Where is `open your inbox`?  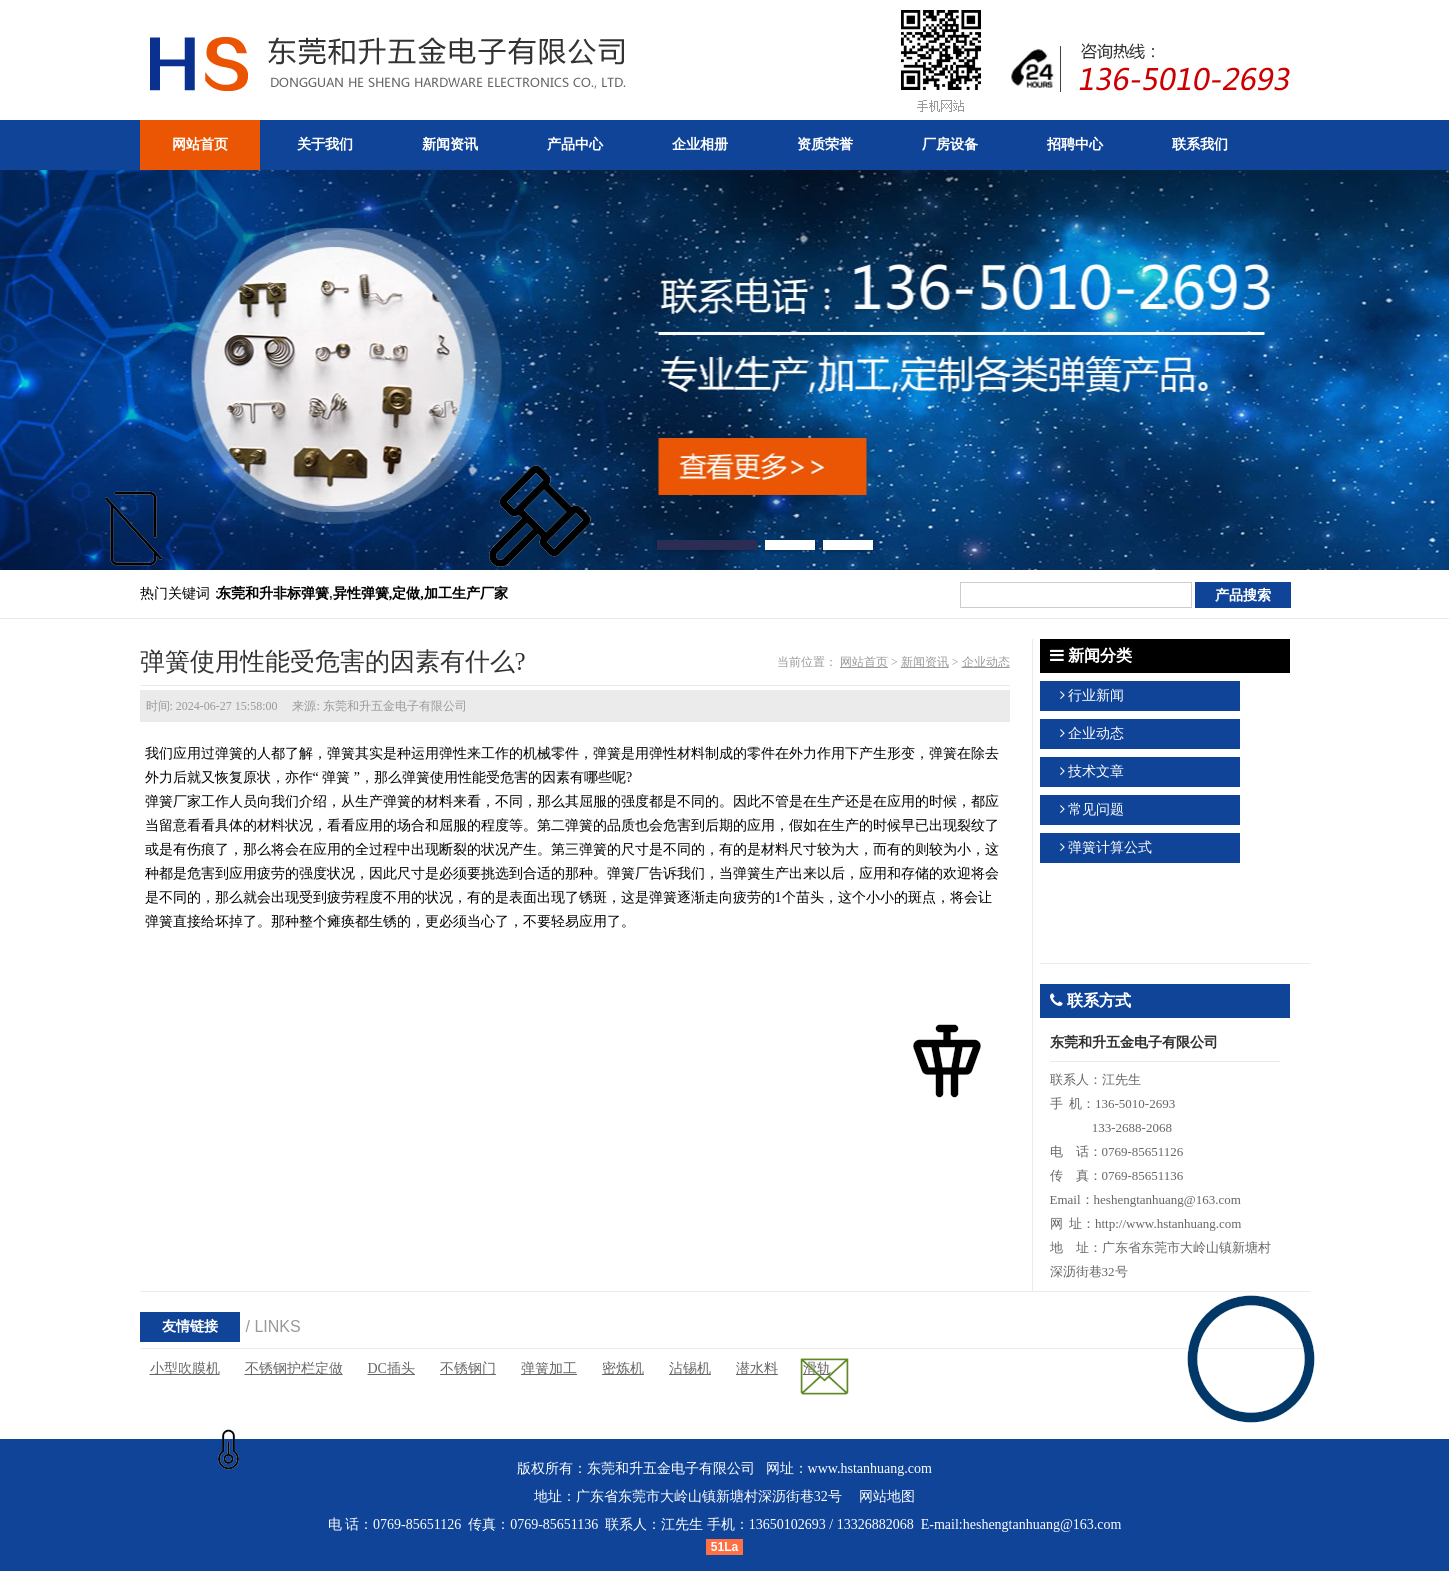 open your inbox is located at coordinates (824, 1376).